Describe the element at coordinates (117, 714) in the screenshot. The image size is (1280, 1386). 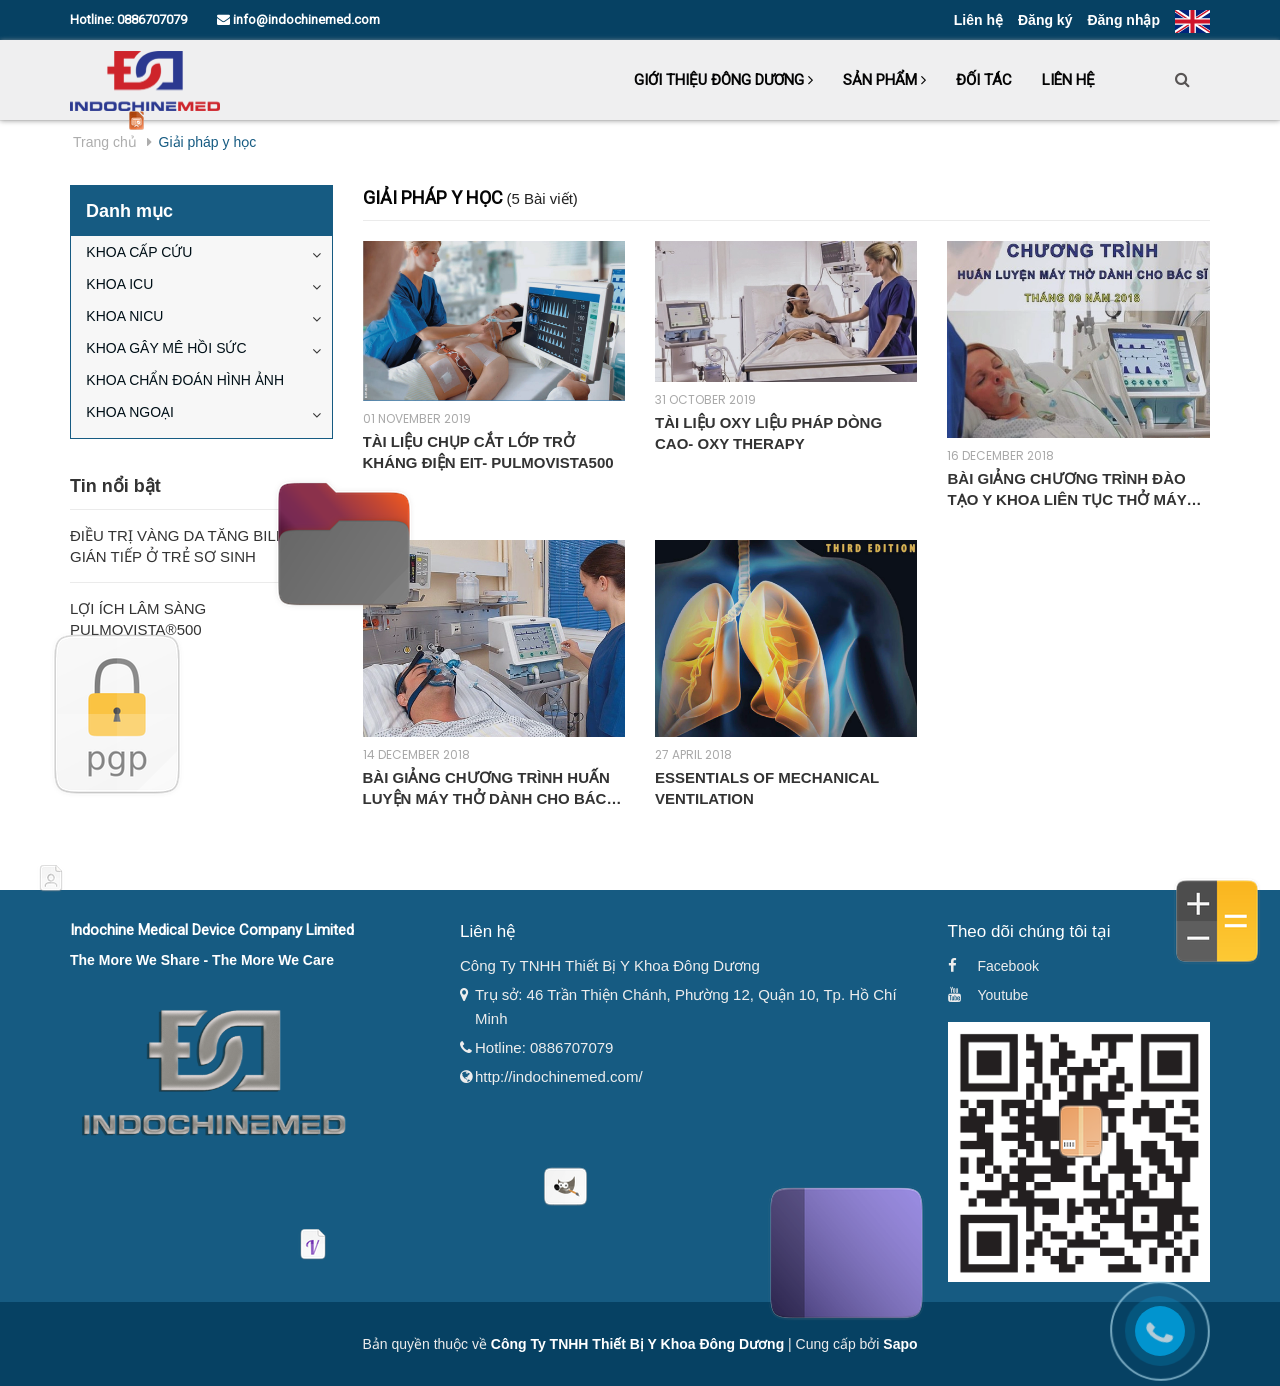
I see `a pgp-encrypted file` at that location.